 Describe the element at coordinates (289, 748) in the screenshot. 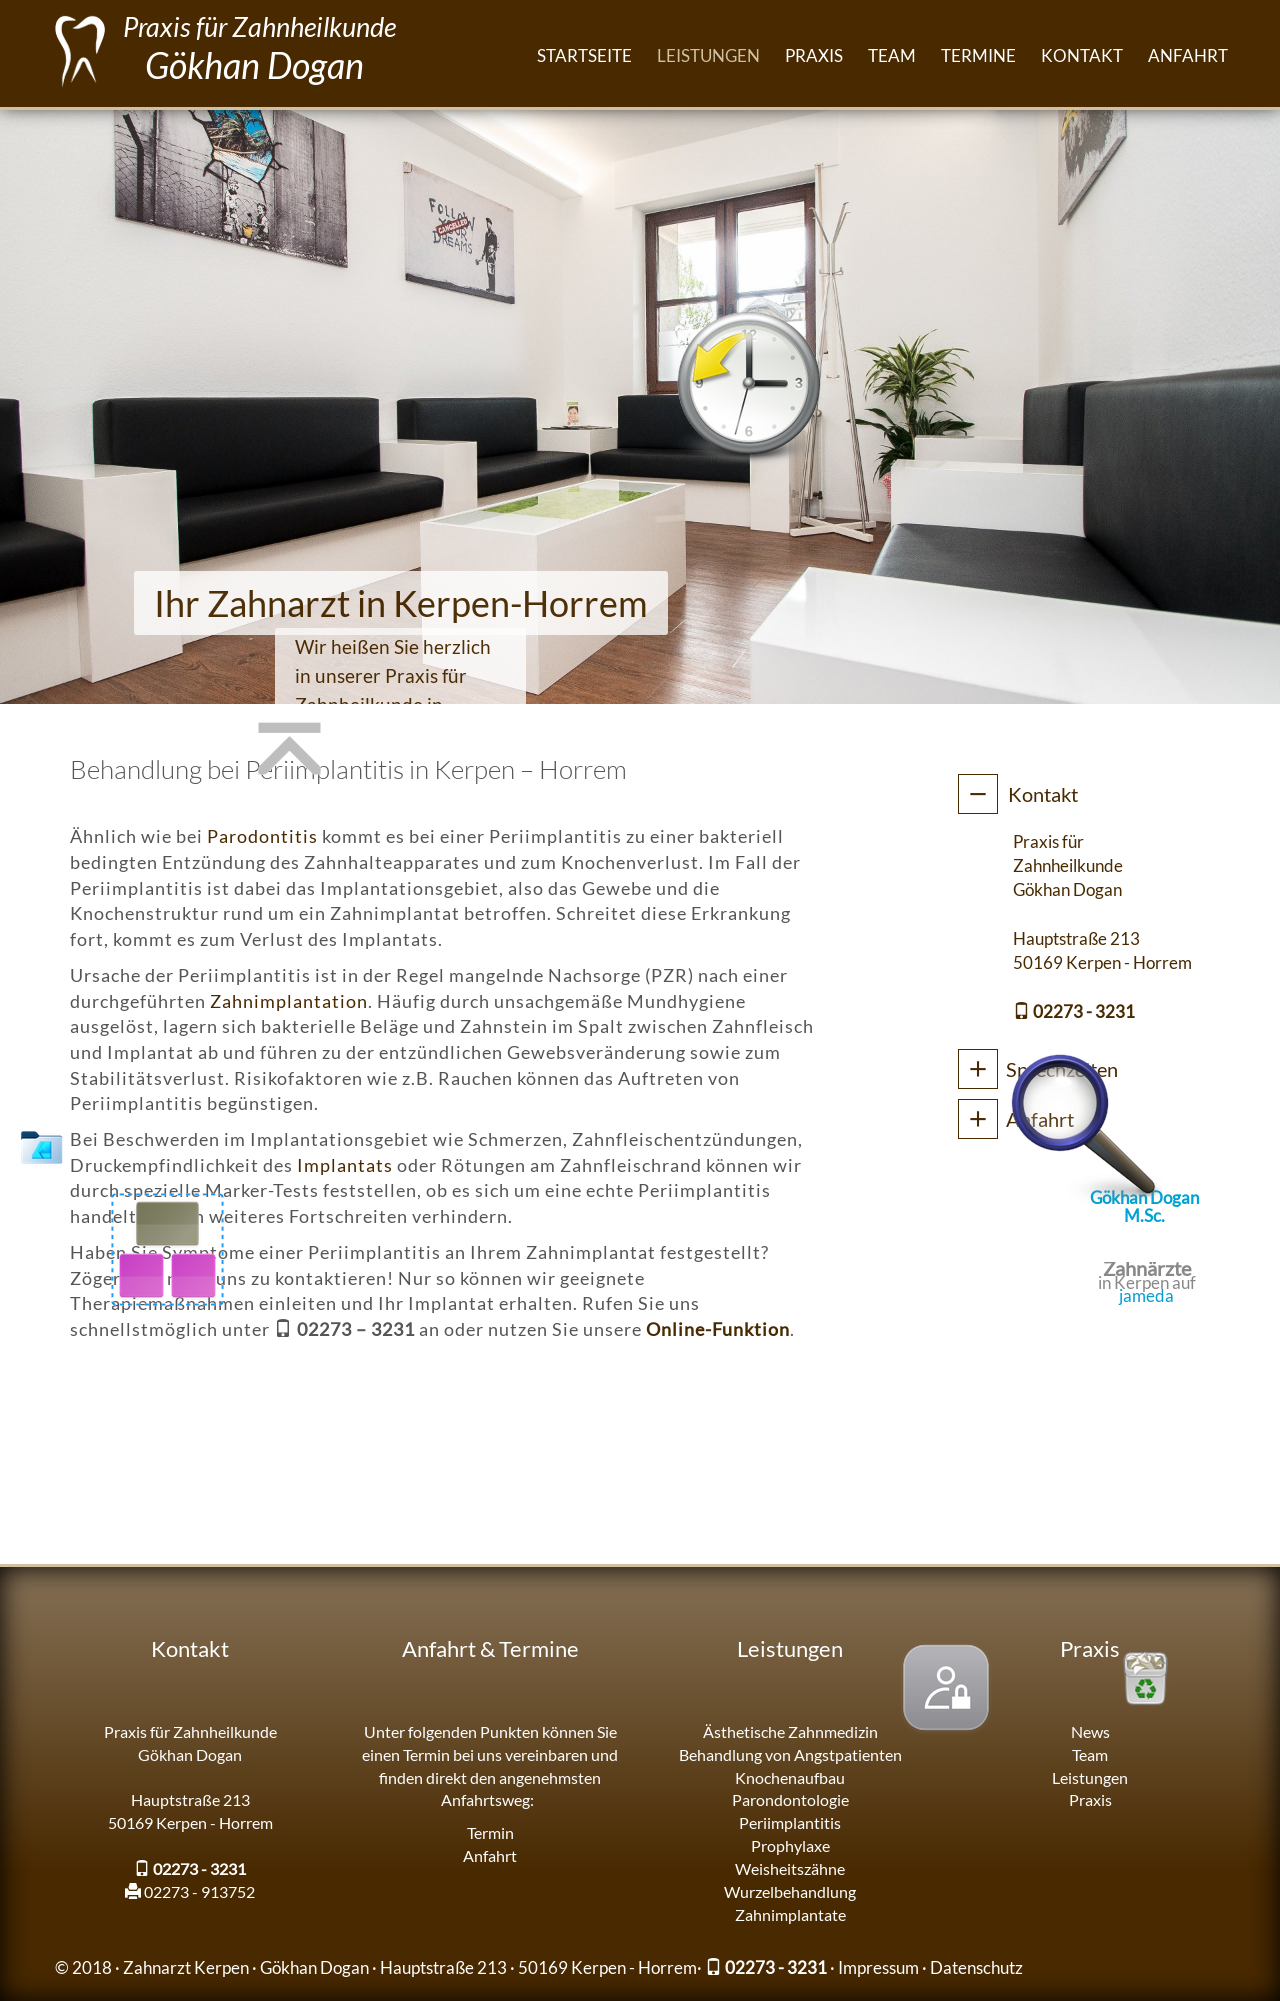

I see `scroll to top of page` at that location.